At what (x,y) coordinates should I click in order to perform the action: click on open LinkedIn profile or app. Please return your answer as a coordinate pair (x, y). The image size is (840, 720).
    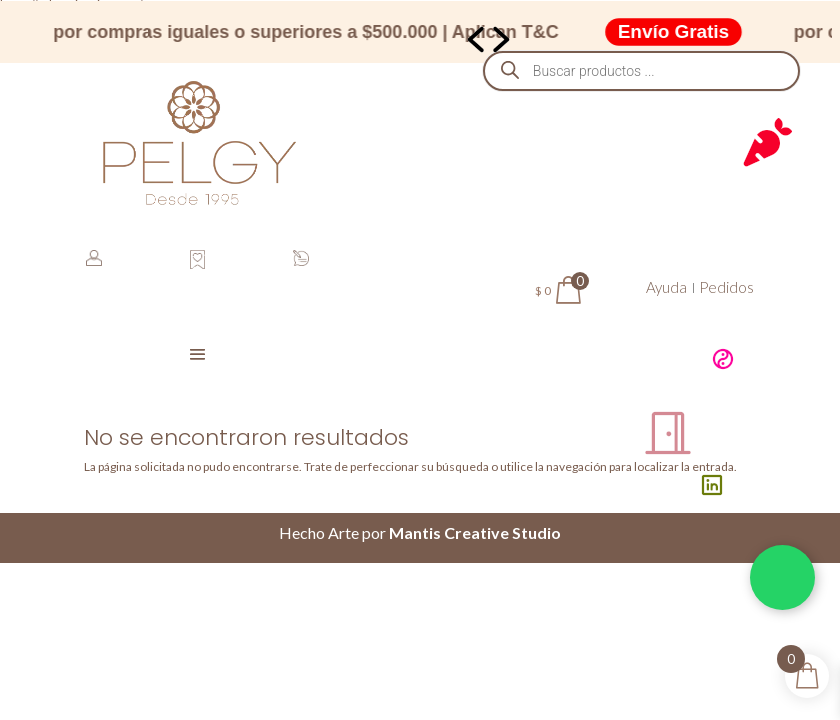
    Looking at the image, I should click on (712, 485).